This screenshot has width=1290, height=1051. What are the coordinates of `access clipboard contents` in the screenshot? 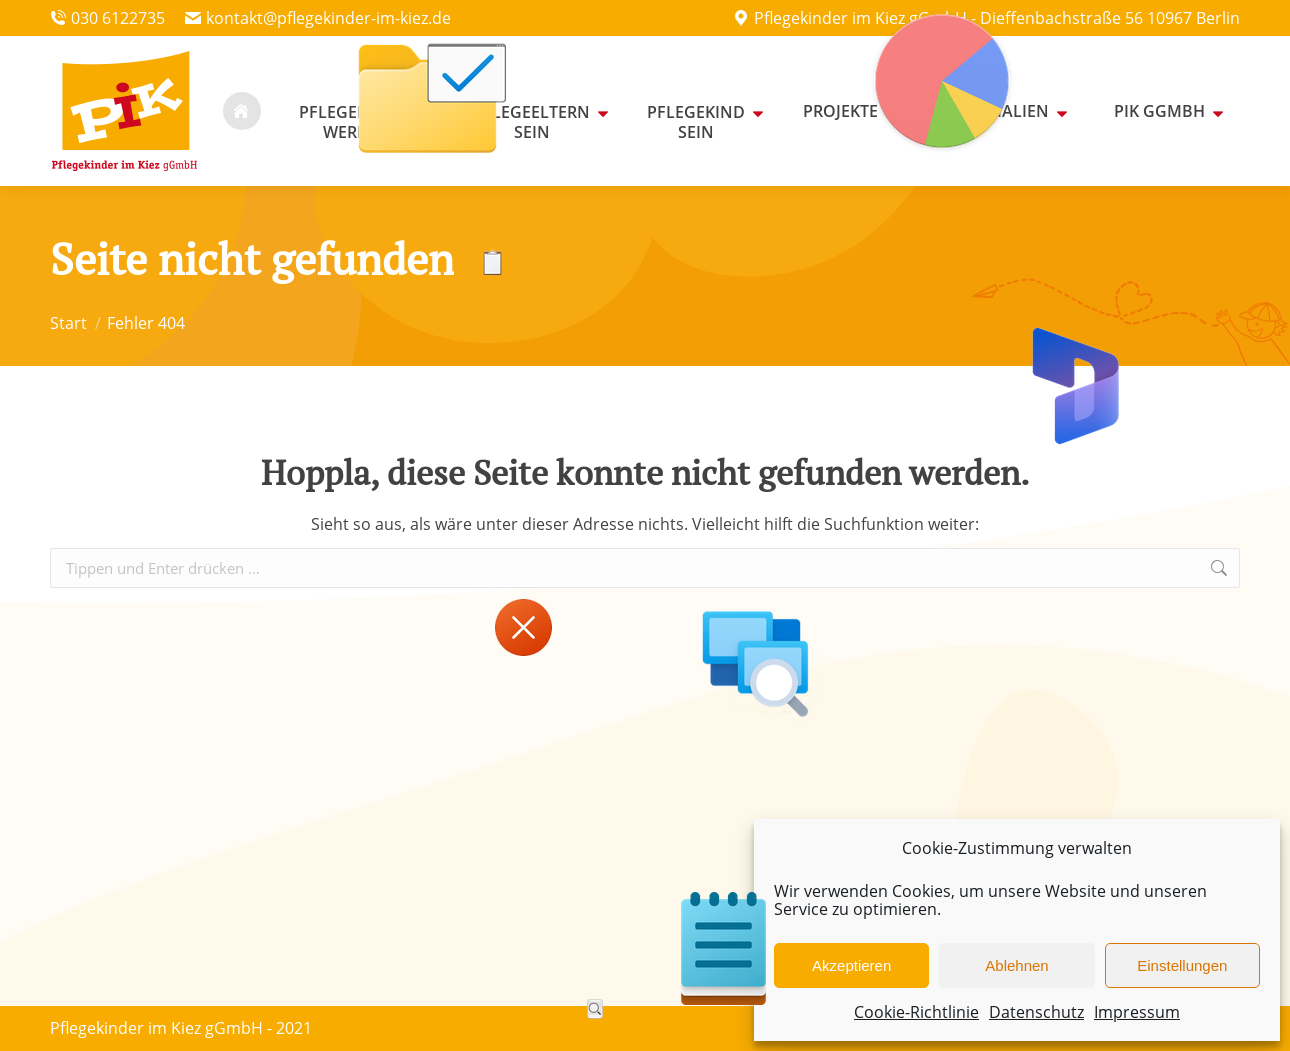 It's located at (492, 262).